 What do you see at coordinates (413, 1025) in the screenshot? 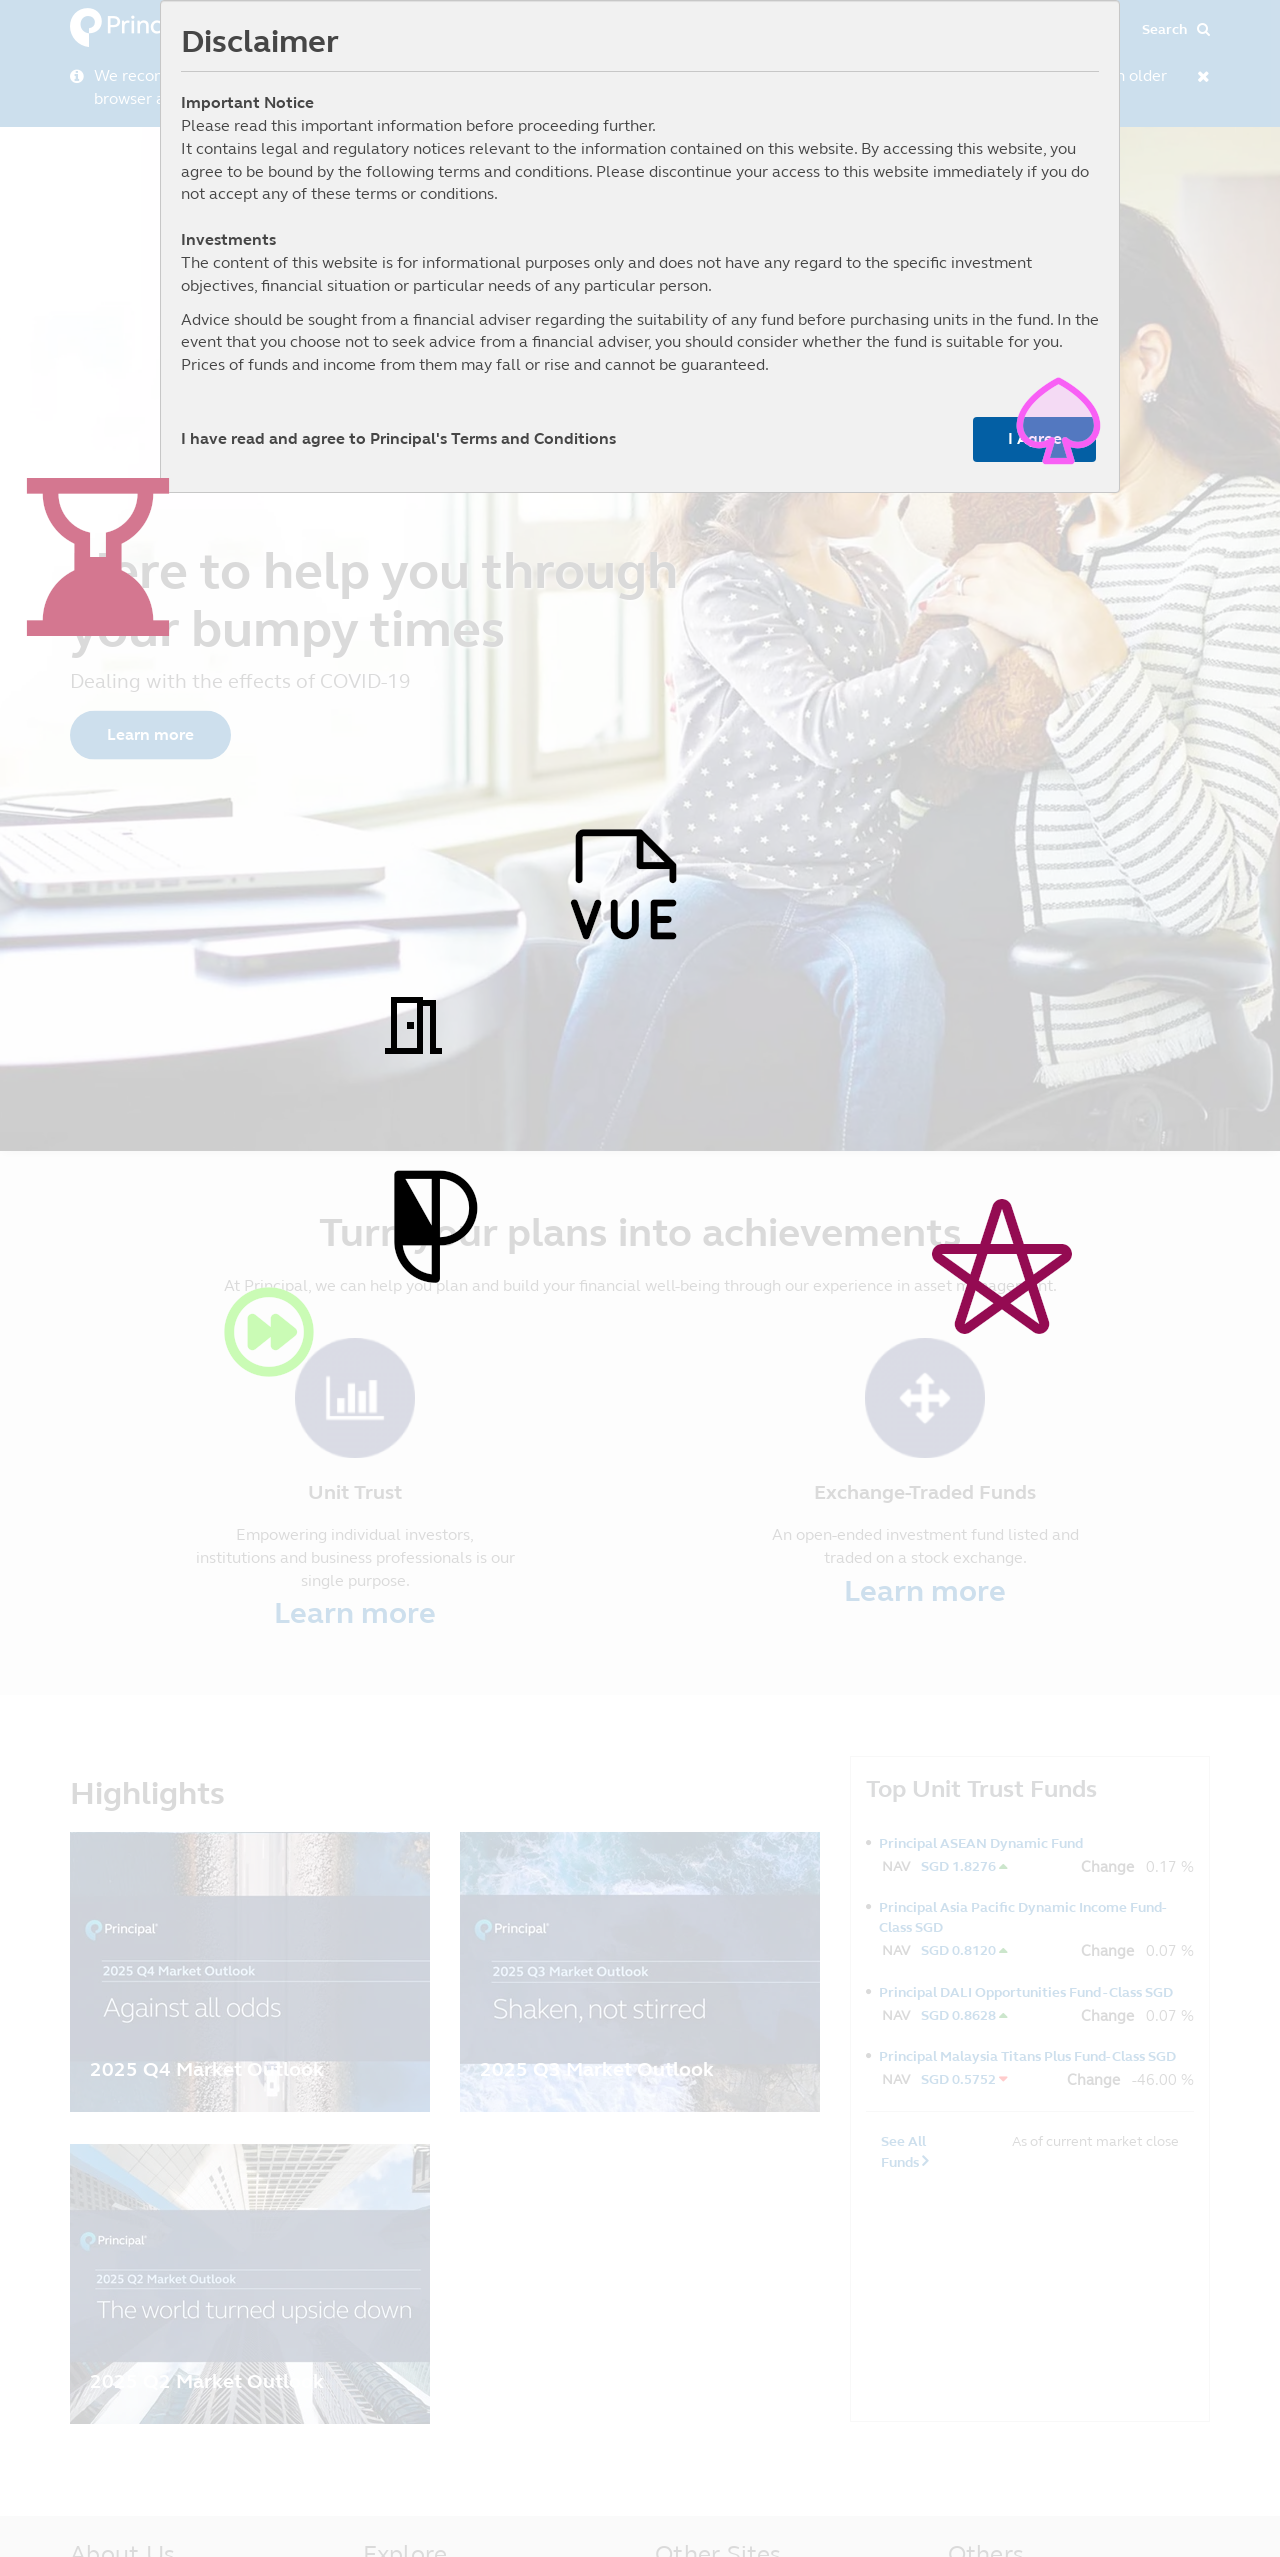
I see `access meeting room booking` at bounding box center [413, 1025].